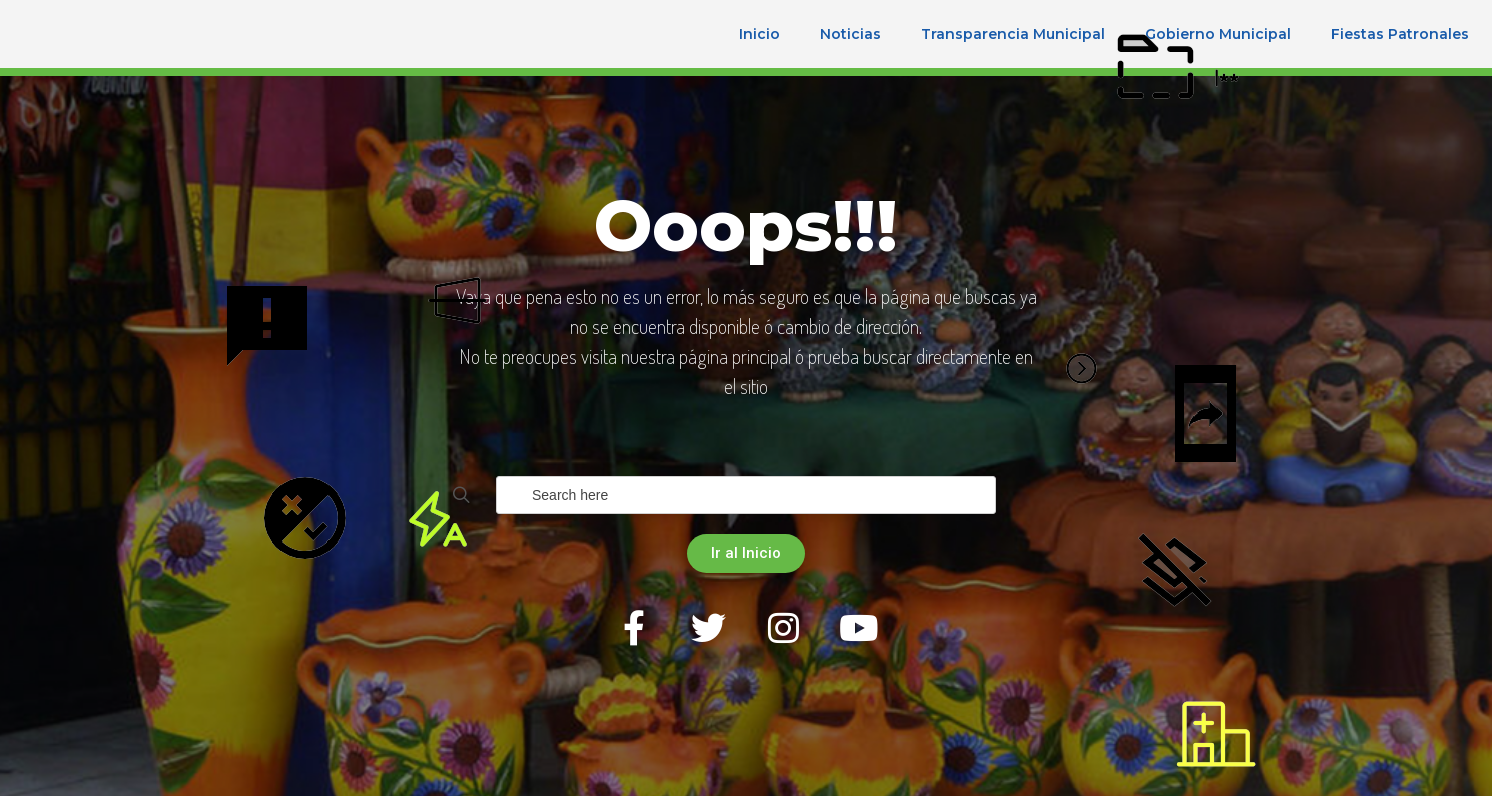 This screenshot has height=796, width=1492. What do you see at coordinates (1155, 66) in the screenshot?
I see `create a new folder` at bounding box center [1155, 66].